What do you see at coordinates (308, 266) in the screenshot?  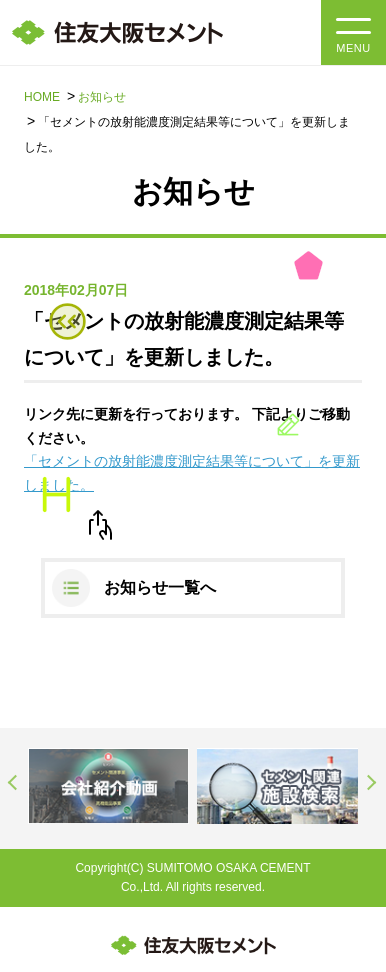 I see `indicates a pentagon shape or geometric element` at bounding box center [308, 266].